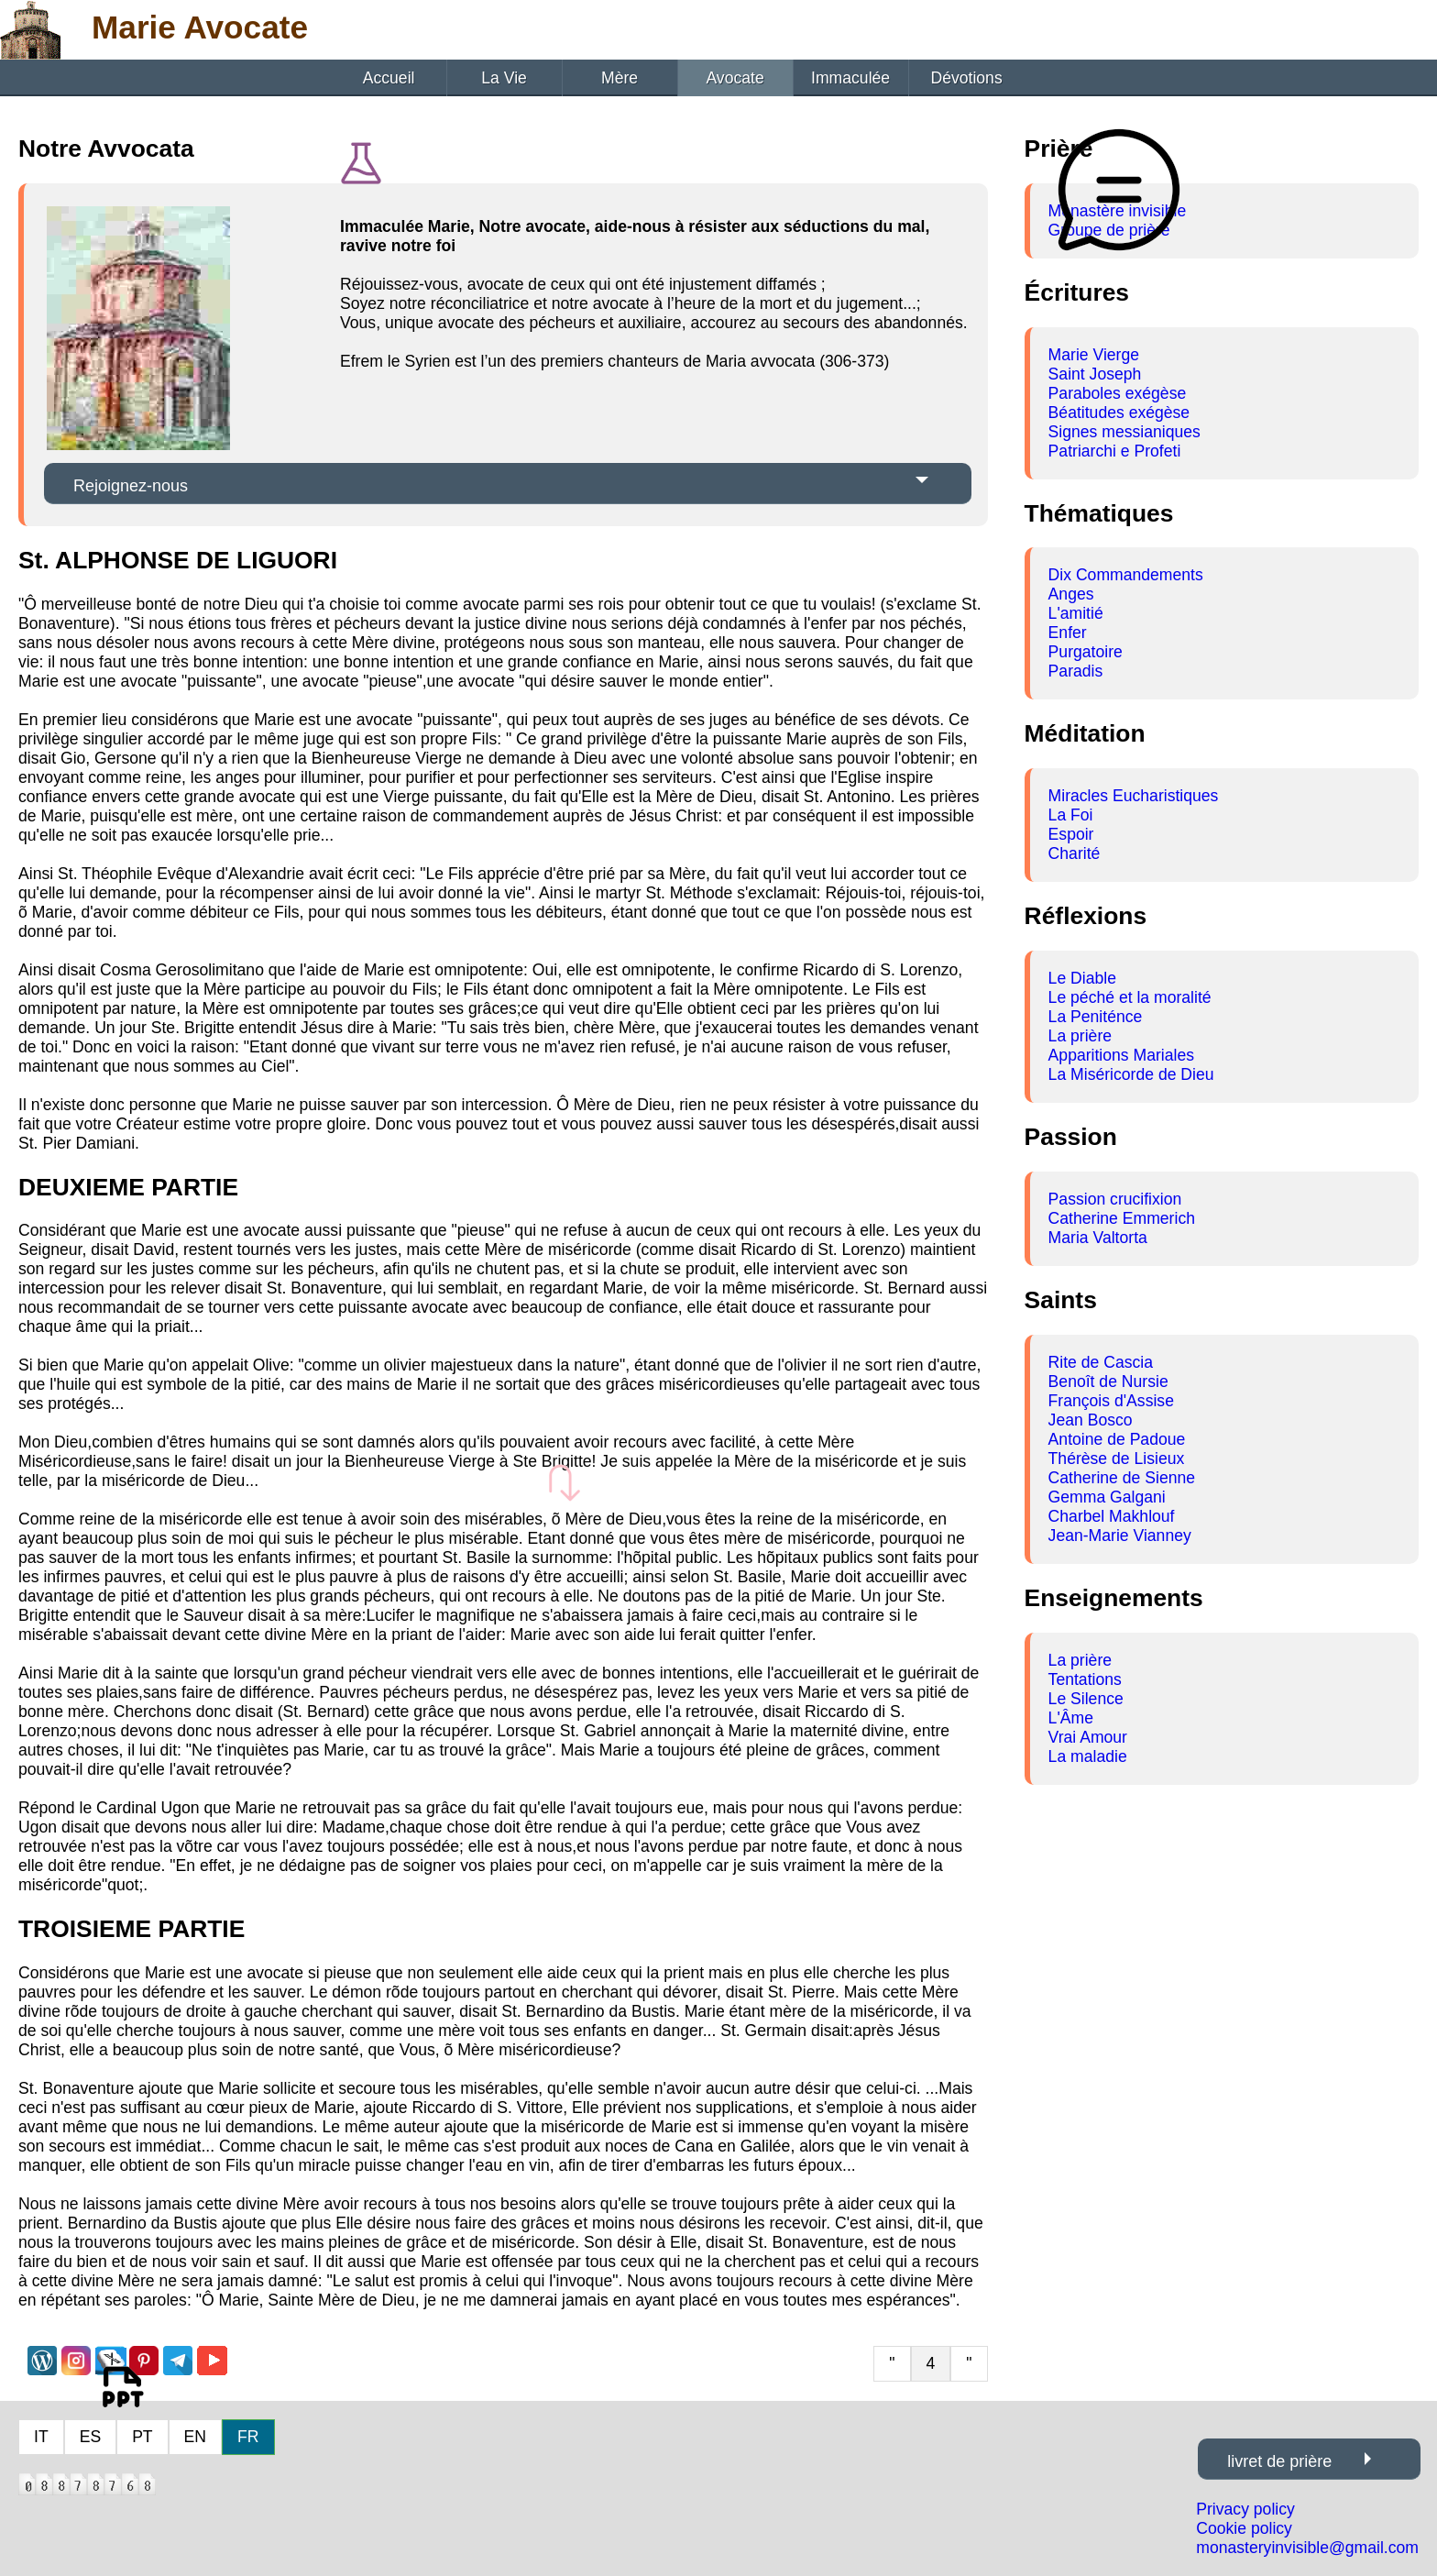  Describe the element at coordinates (361, 164) in the screenshot. I see `access science or laboratory features` at that location.